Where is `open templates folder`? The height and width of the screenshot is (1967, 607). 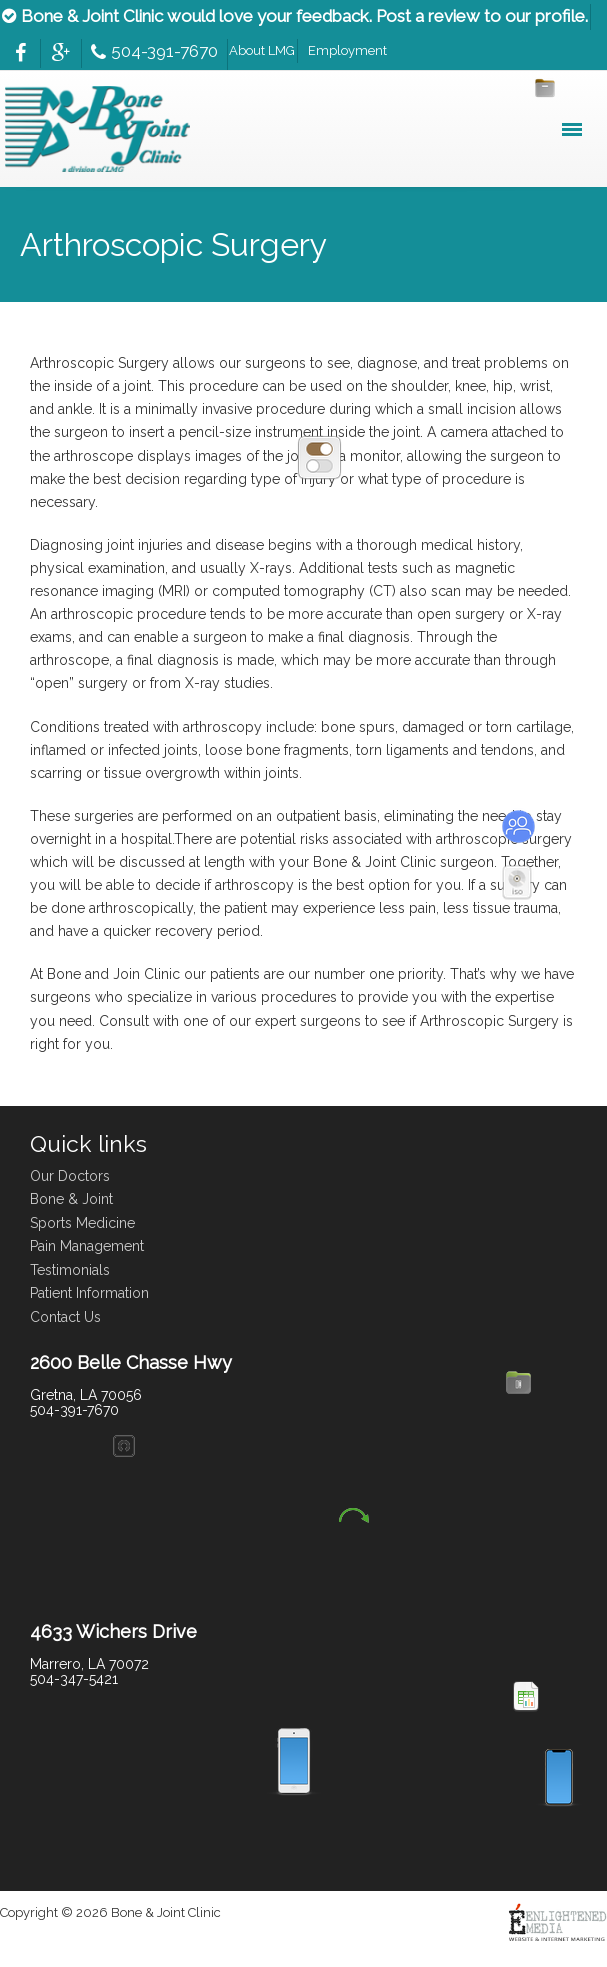 open templates folder is located at coordinates (518, 1382).